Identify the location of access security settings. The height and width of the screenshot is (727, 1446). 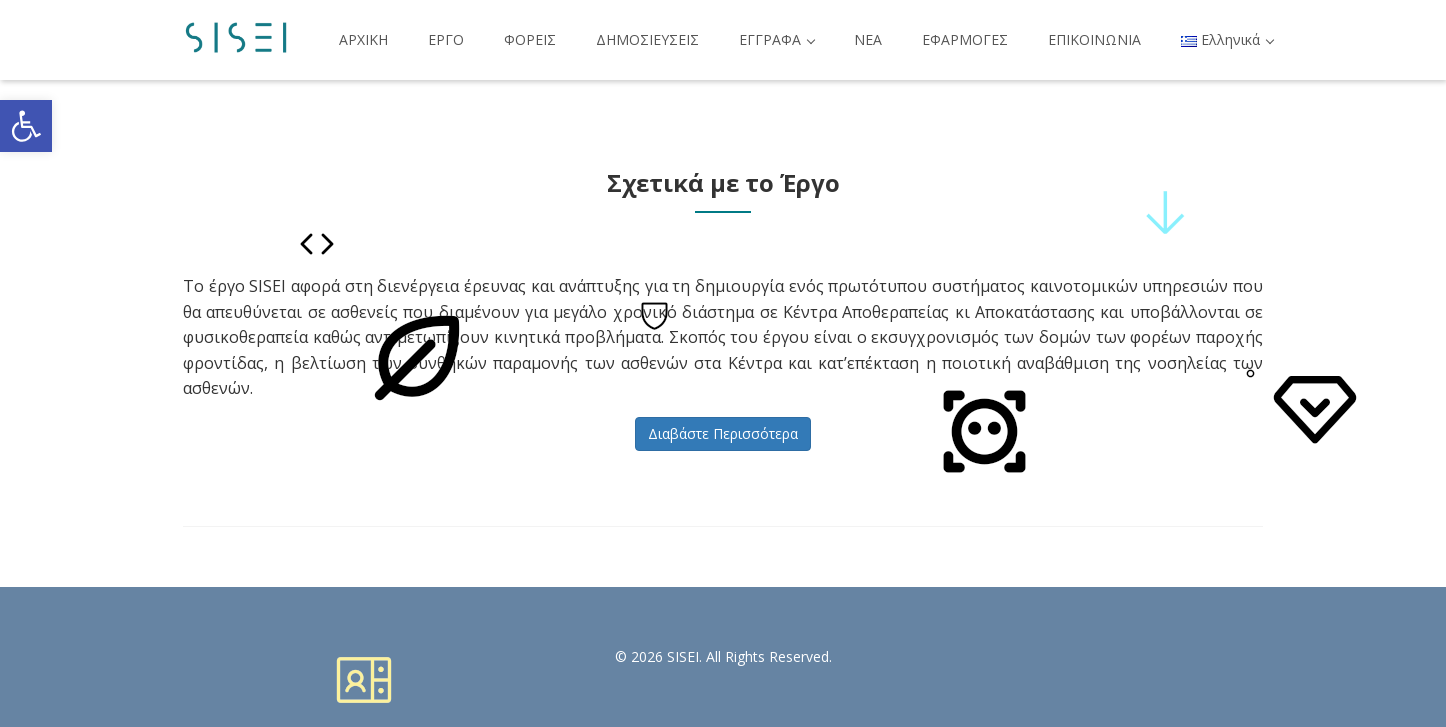
(654, 314).